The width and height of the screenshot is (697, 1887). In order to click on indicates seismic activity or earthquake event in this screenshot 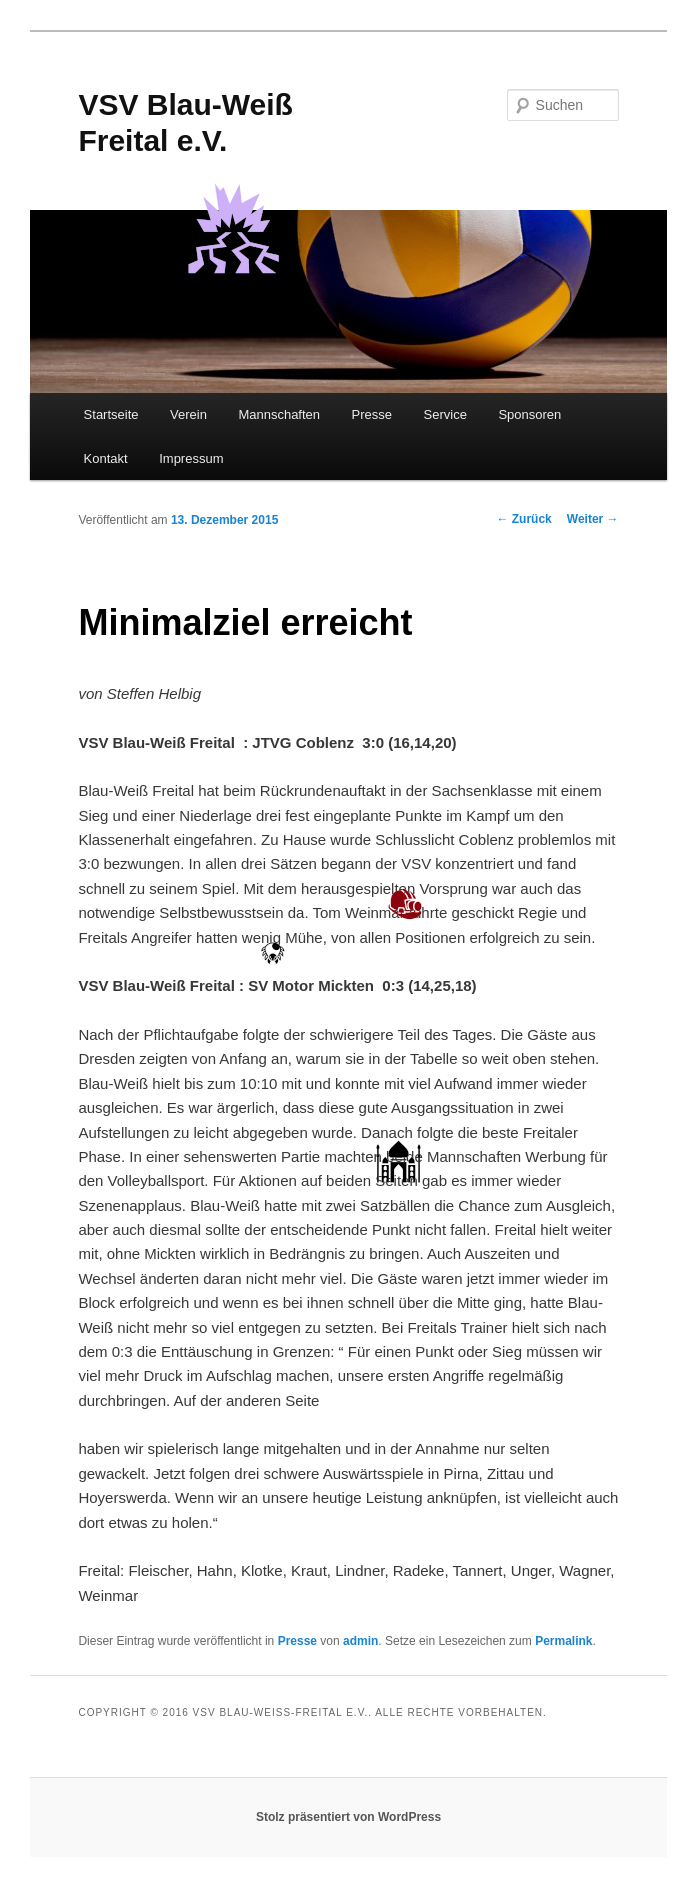, I will do `click(233, 228)`.